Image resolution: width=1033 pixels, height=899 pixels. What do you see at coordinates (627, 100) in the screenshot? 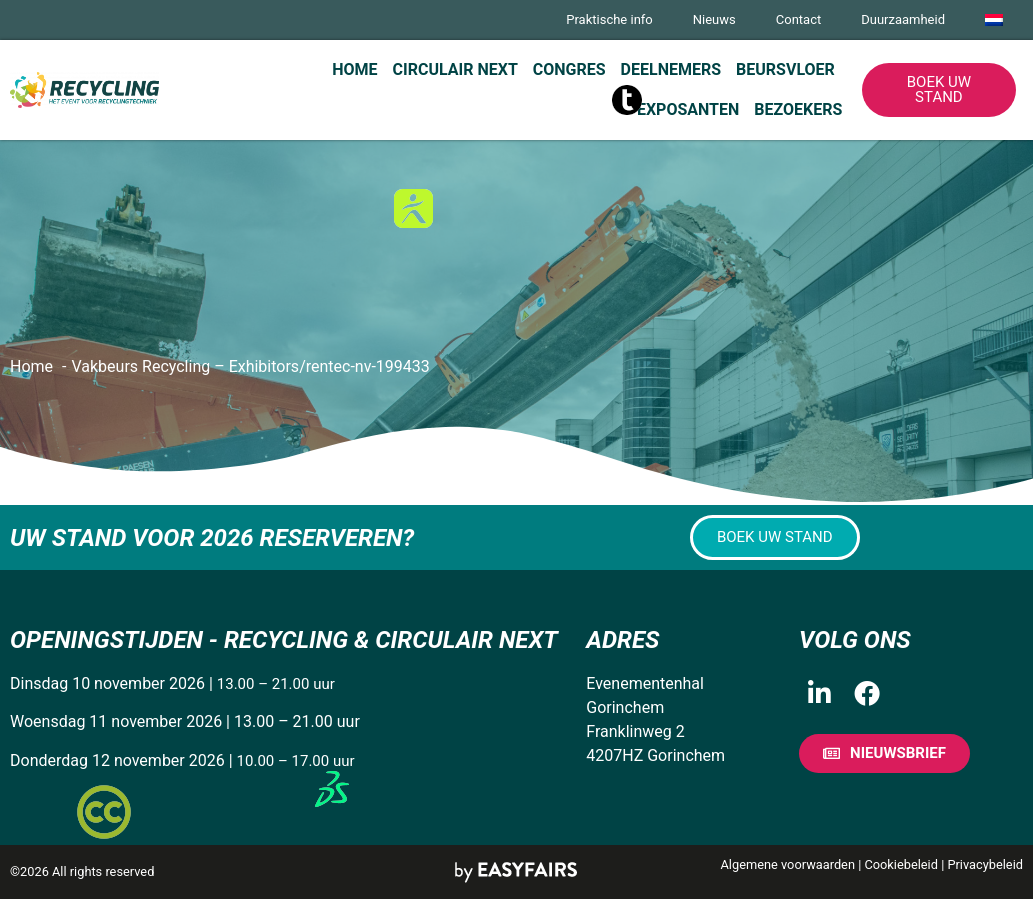
I see `teradata brand logo` at bounding box center [627, 100].